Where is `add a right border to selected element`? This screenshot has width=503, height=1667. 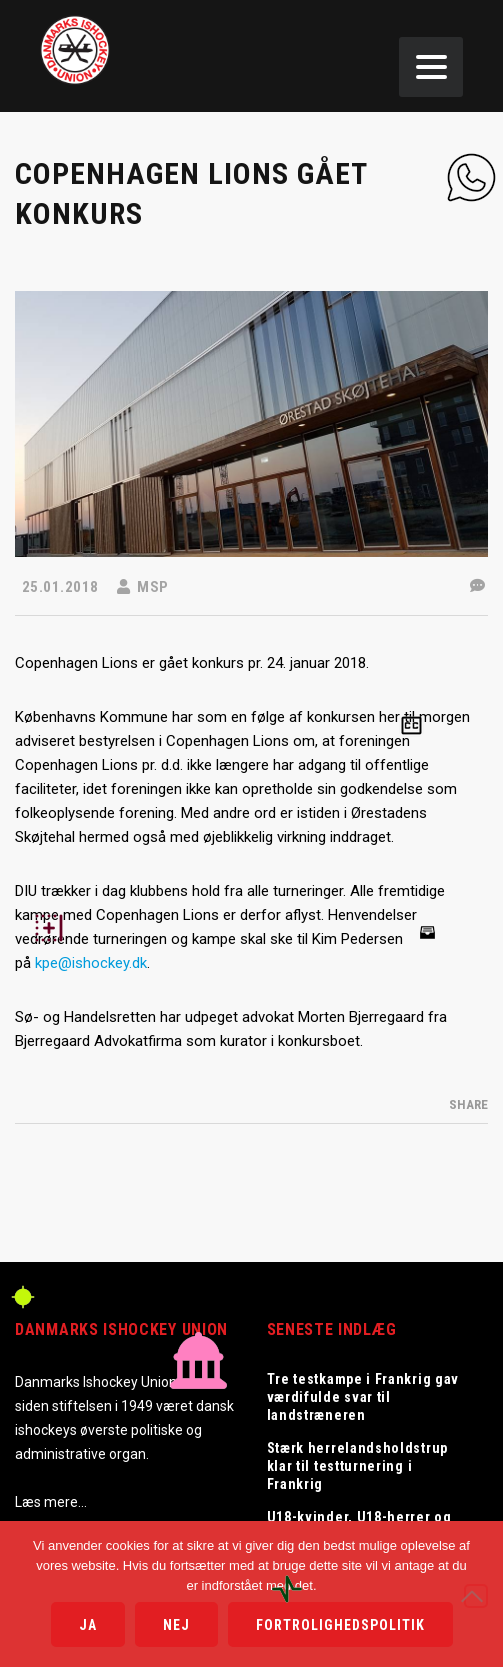 add a right border to selected element is located at coordinates (49, 928).